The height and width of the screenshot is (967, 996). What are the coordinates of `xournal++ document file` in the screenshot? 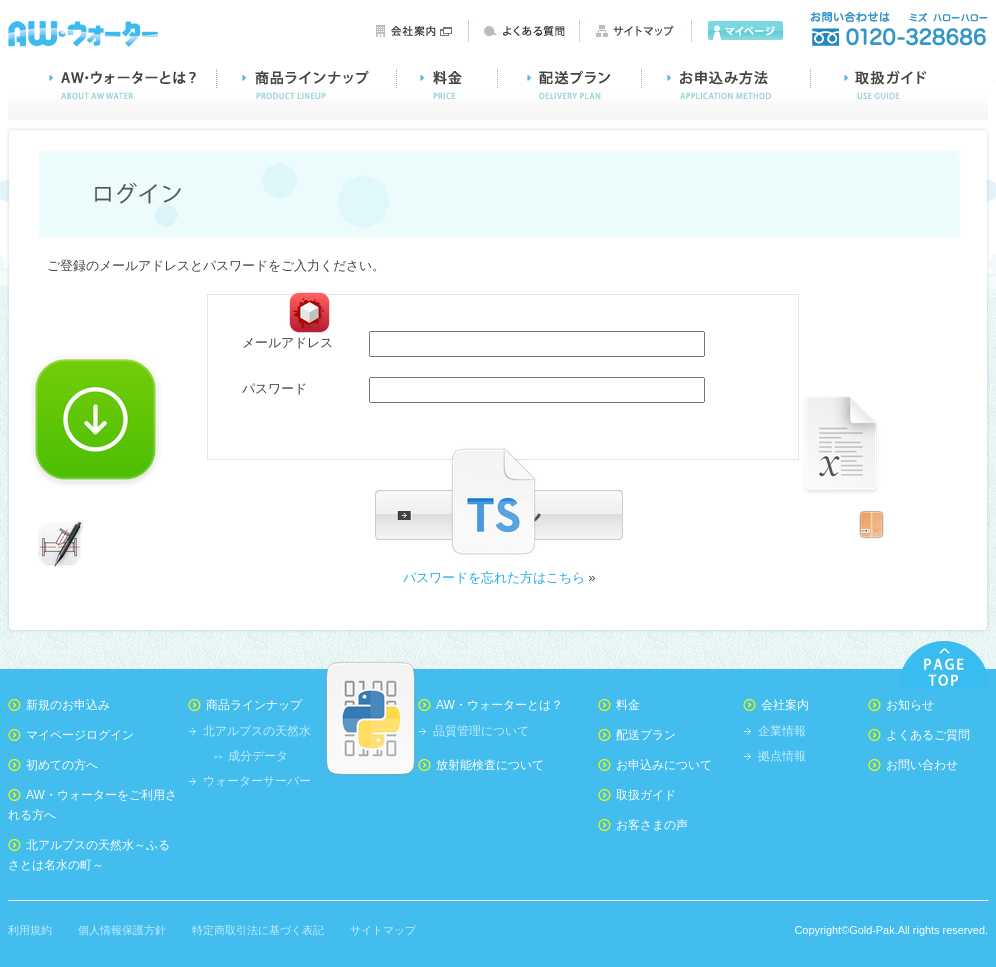 It's located at (841, 445).